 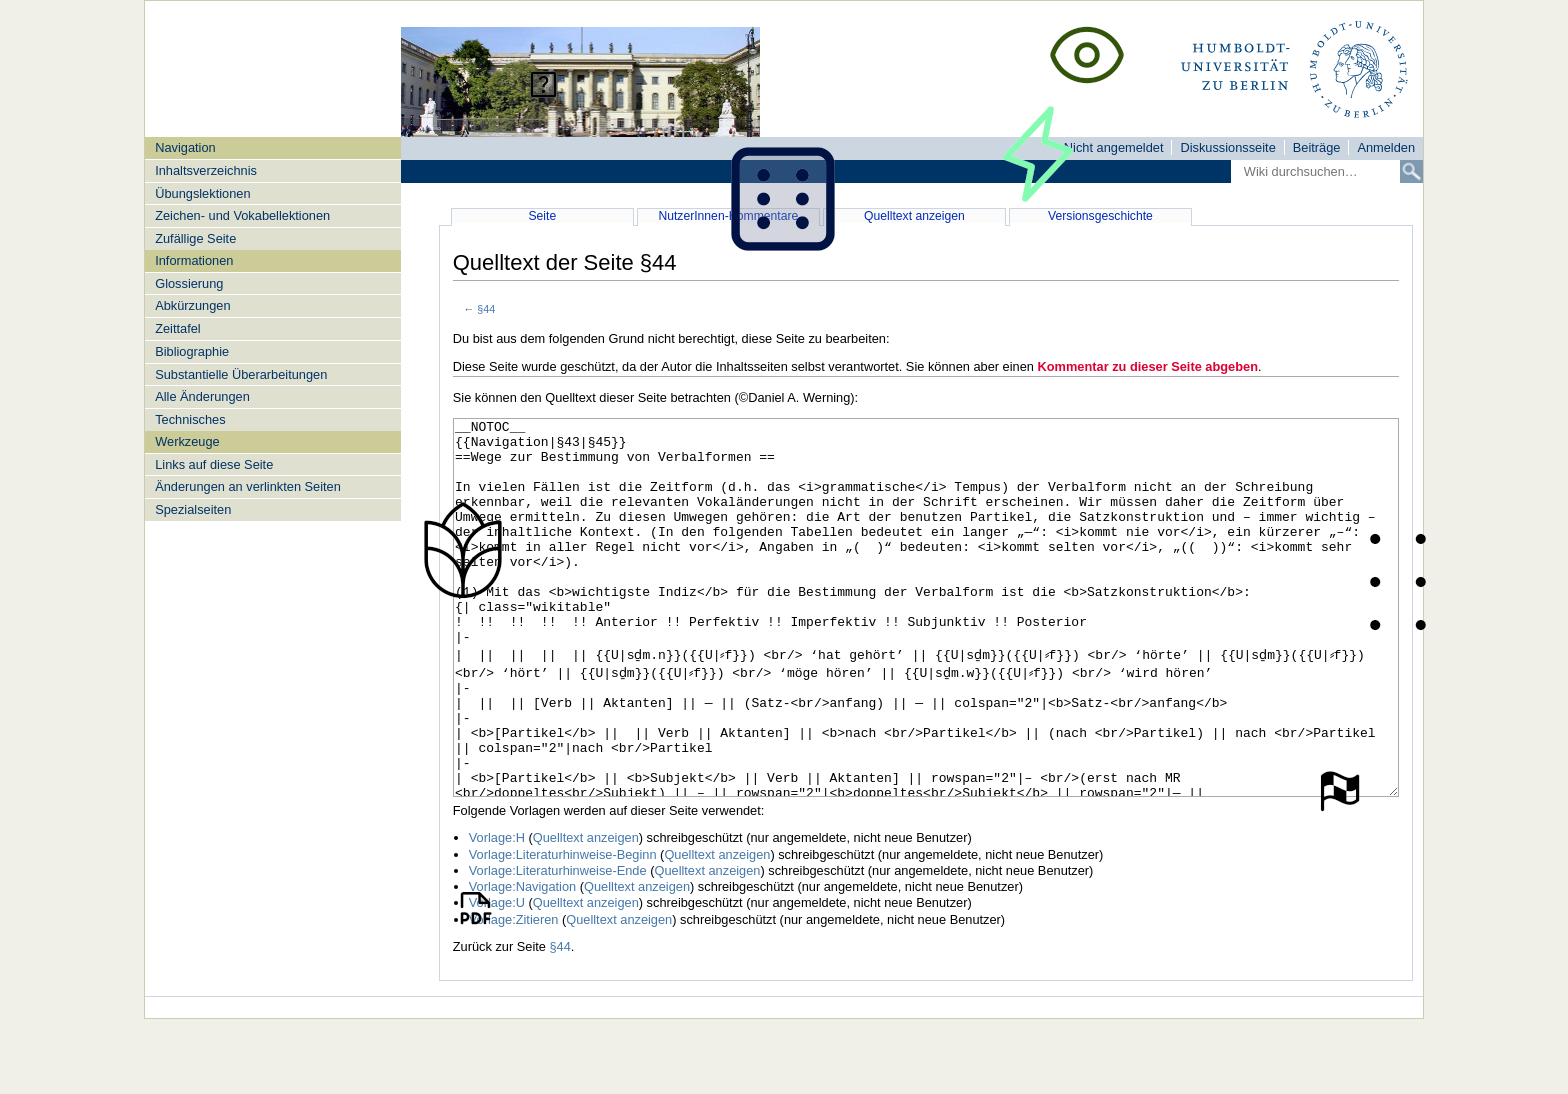 What do you see at coordinates (1338, 790) in the screenshot?
I see `indicates completion or finish line` at bounding box center [1338, 790].